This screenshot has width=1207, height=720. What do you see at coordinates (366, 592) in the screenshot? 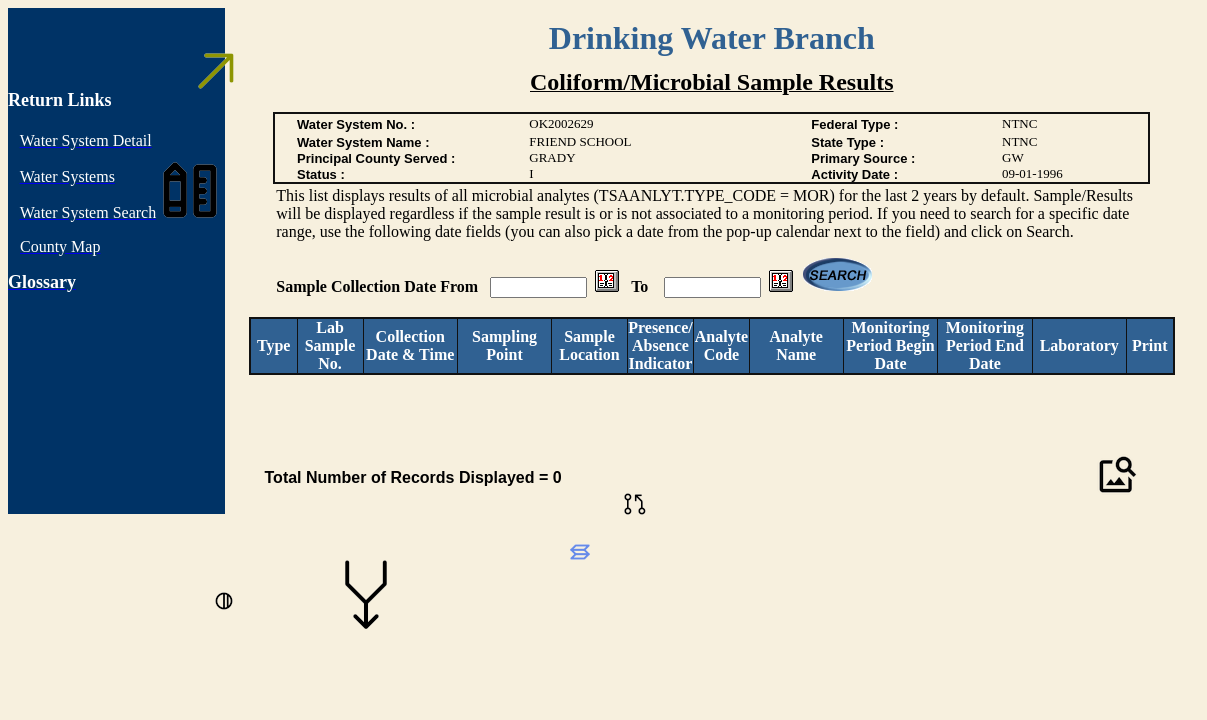
I see `merge items or branches together` at bounding box center [366, 592].